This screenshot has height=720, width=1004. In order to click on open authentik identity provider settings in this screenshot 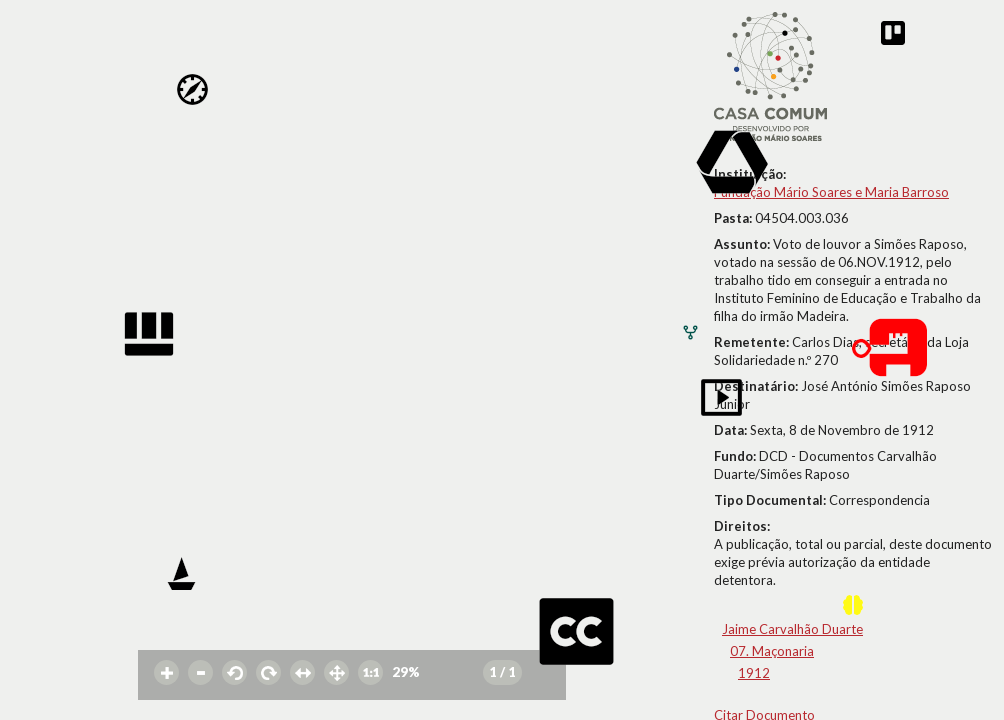, I will do `click(889, 347)`.